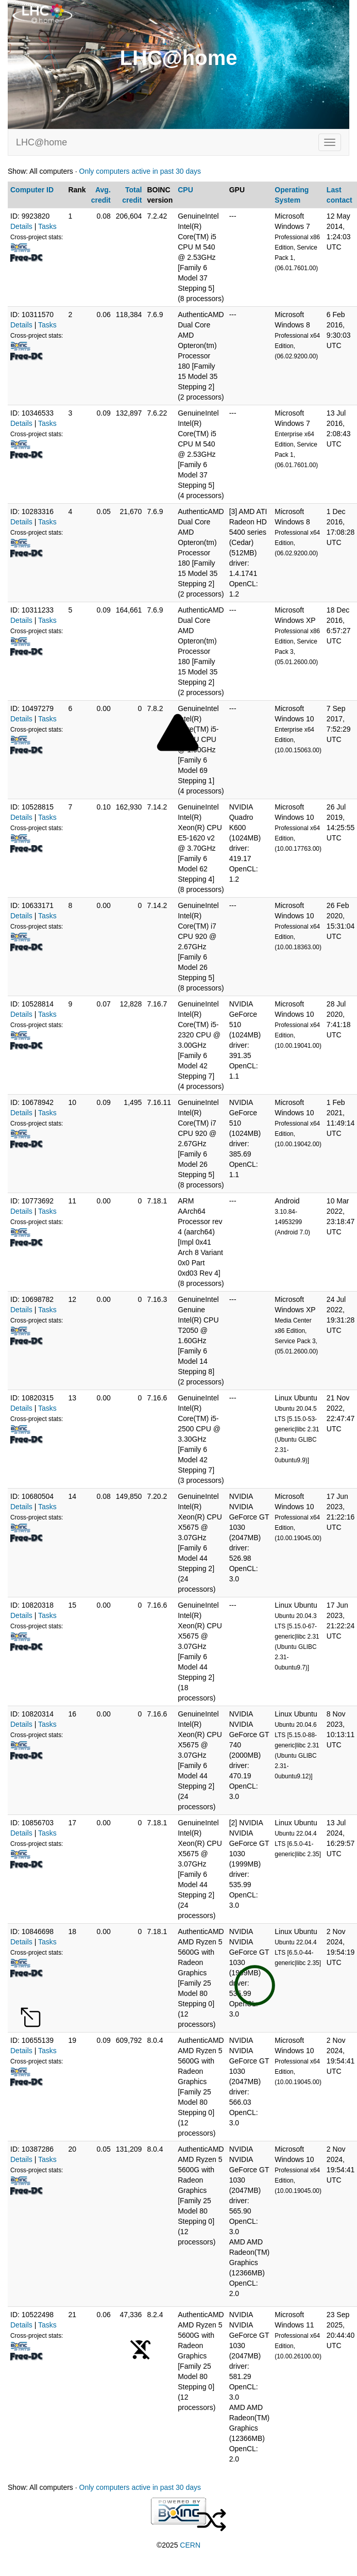  I want to click on indicates strollers are not permitted in this area, so click(141, 2349).